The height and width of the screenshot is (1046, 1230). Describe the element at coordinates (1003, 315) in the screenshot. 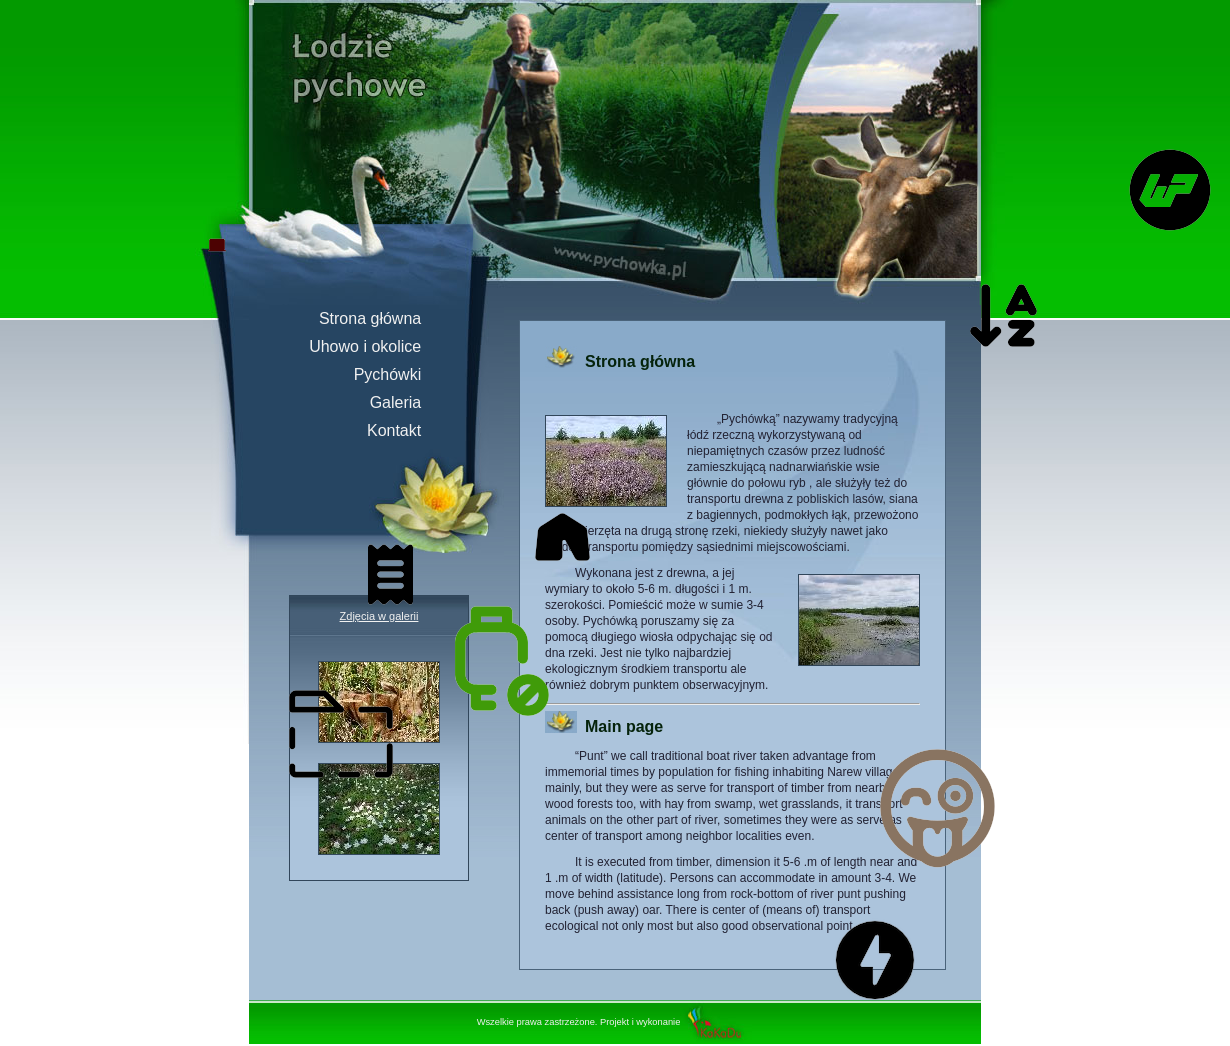

I see `sort items alphabetically from A to Z` at that location.